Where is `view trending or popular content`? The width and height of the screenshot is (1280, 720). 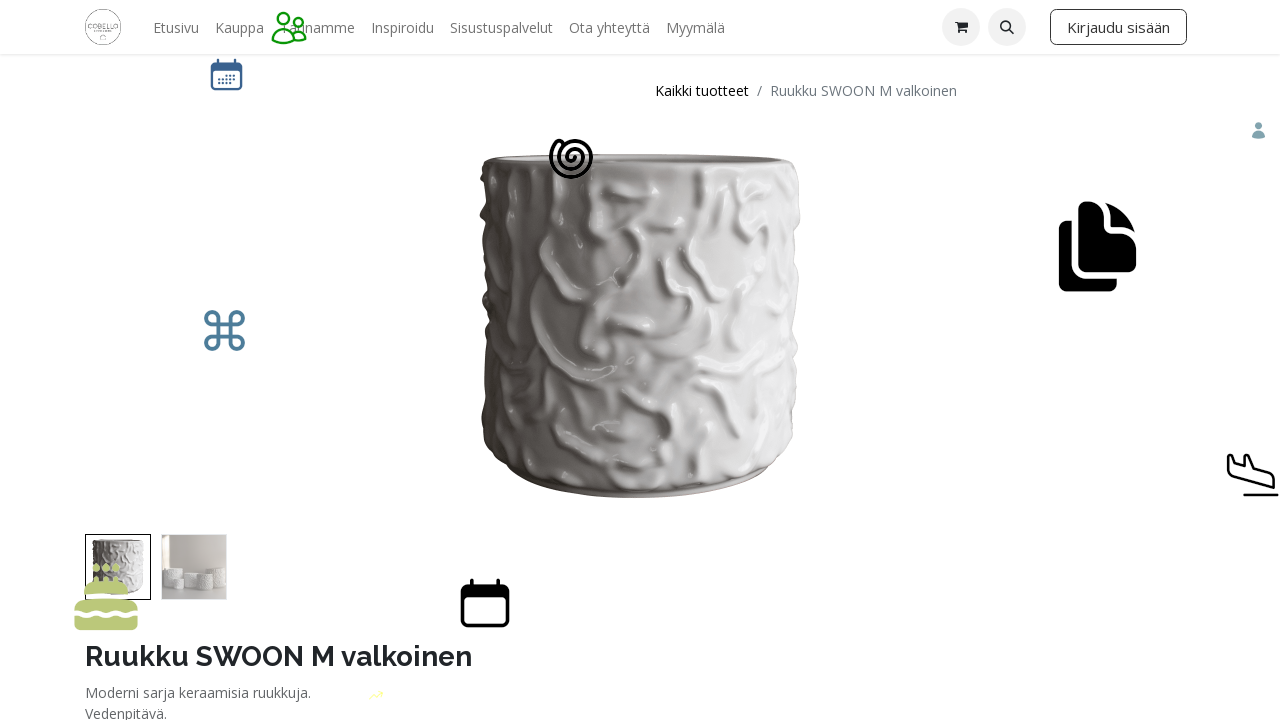 view trending or popular content is located at coordinates (376, 695).